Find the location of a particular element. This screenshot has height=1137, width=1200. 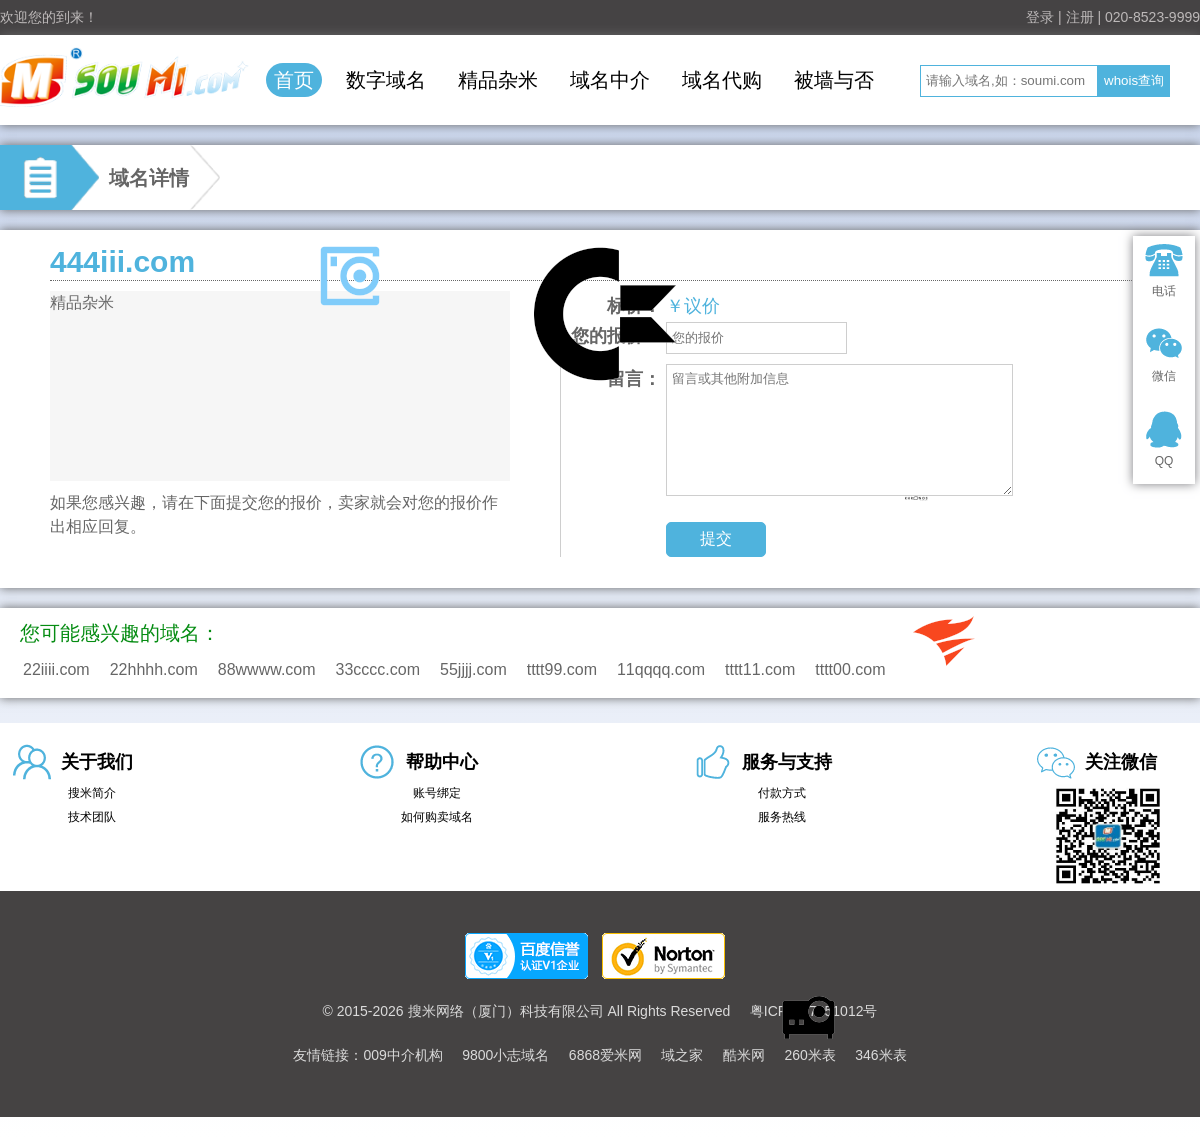

commodore brand logo is located at coordinates (605, 314).